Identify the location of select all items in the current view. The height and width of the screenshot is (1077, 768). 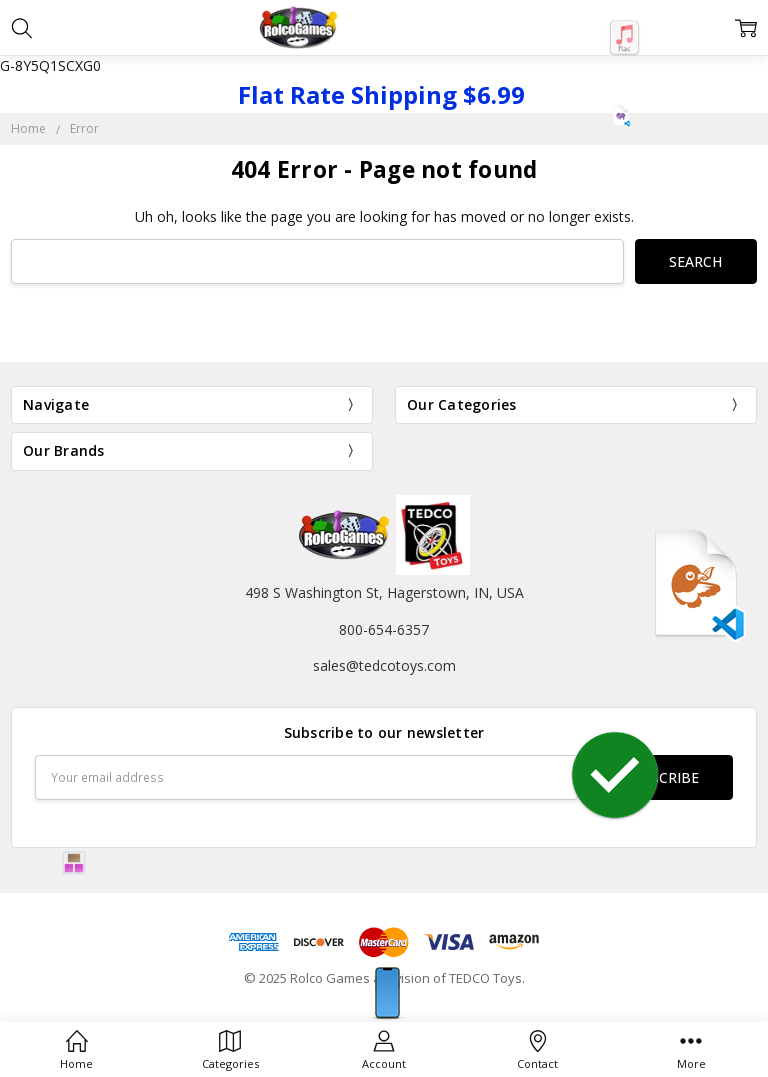
(74, 863).